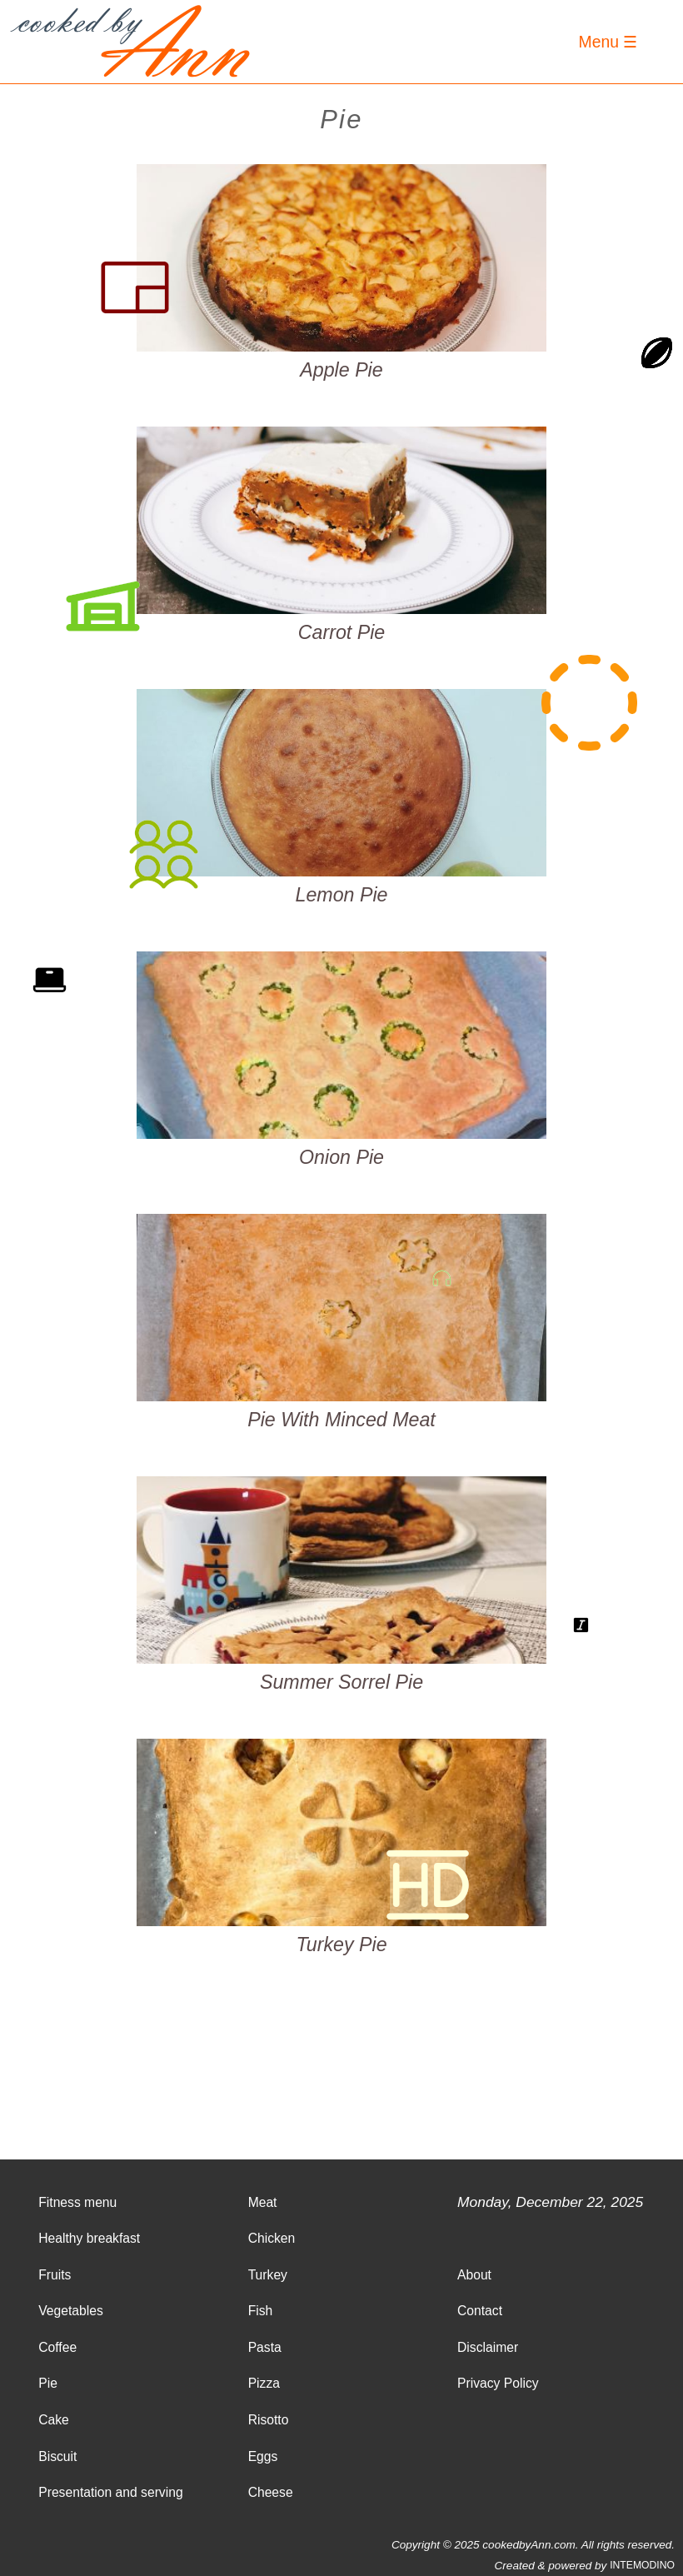 This screenshot has height=2576, width=683. Describe the element at coordinates (135, 287) in the screenshot. I see `enable picture-in-picture mode` at that location.